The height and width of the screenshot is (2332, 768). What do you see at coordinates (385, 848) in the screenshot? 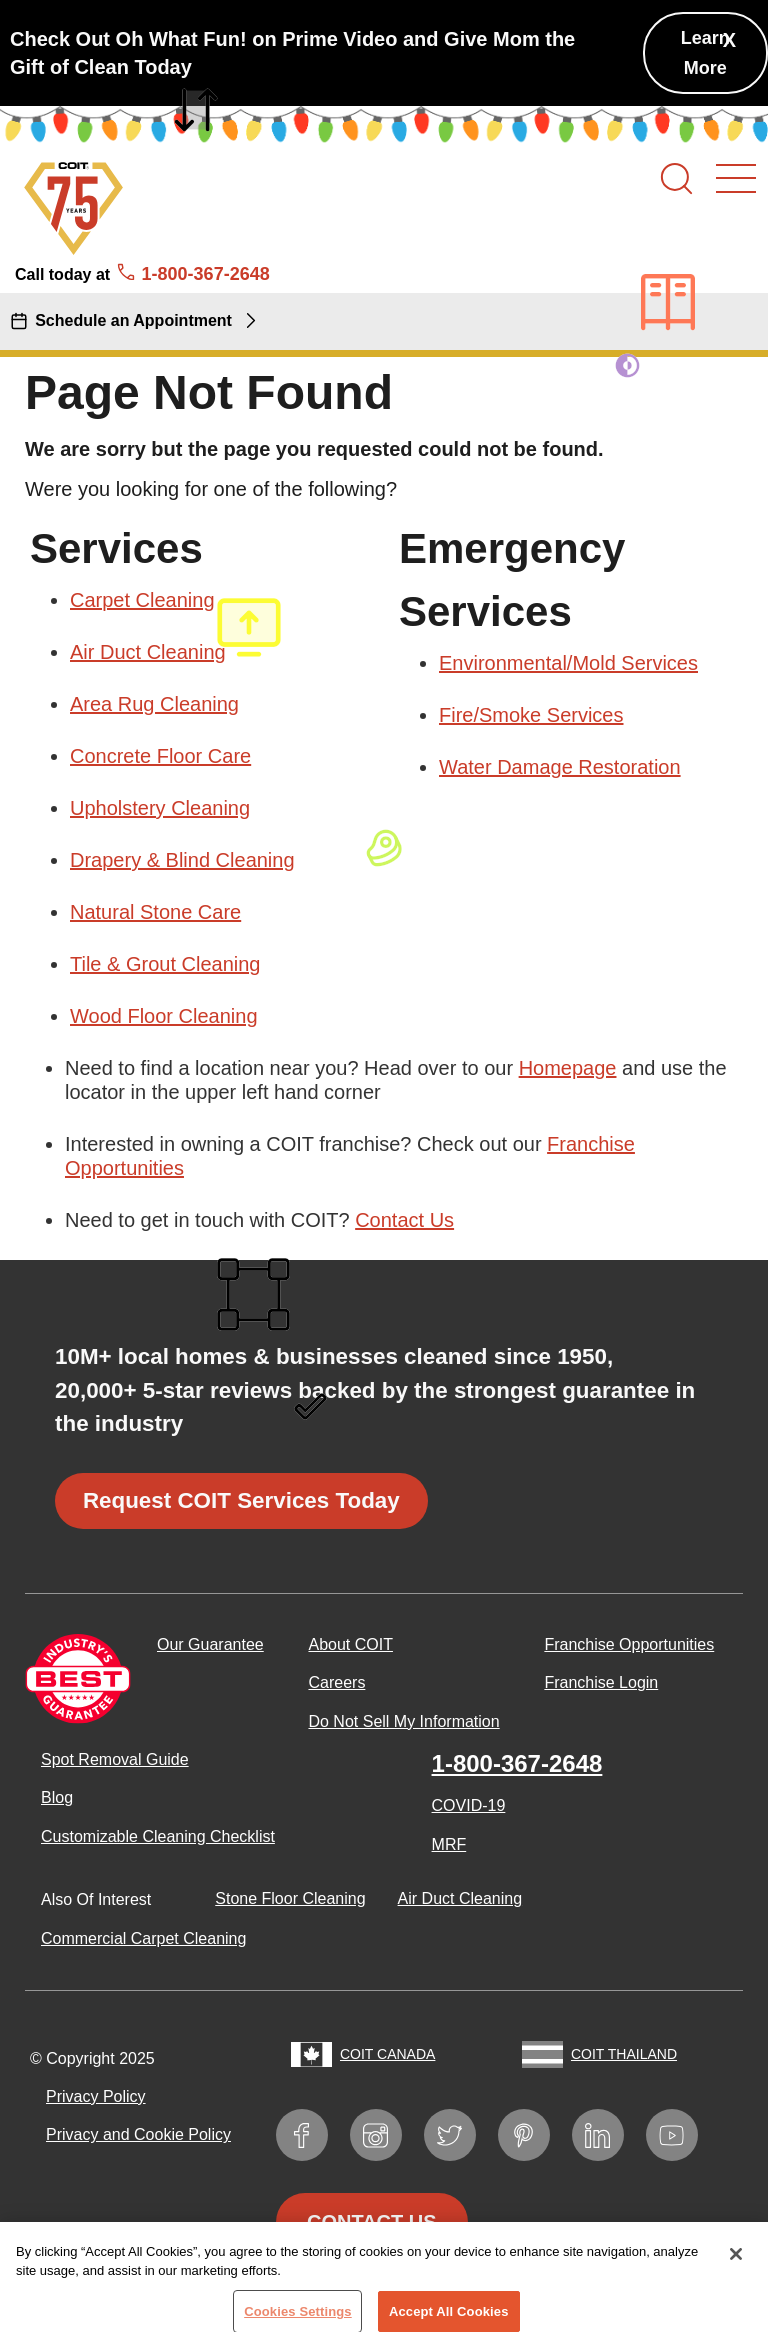
I see `filter recipes by beef or red meat` at bounding box center [385, 848].